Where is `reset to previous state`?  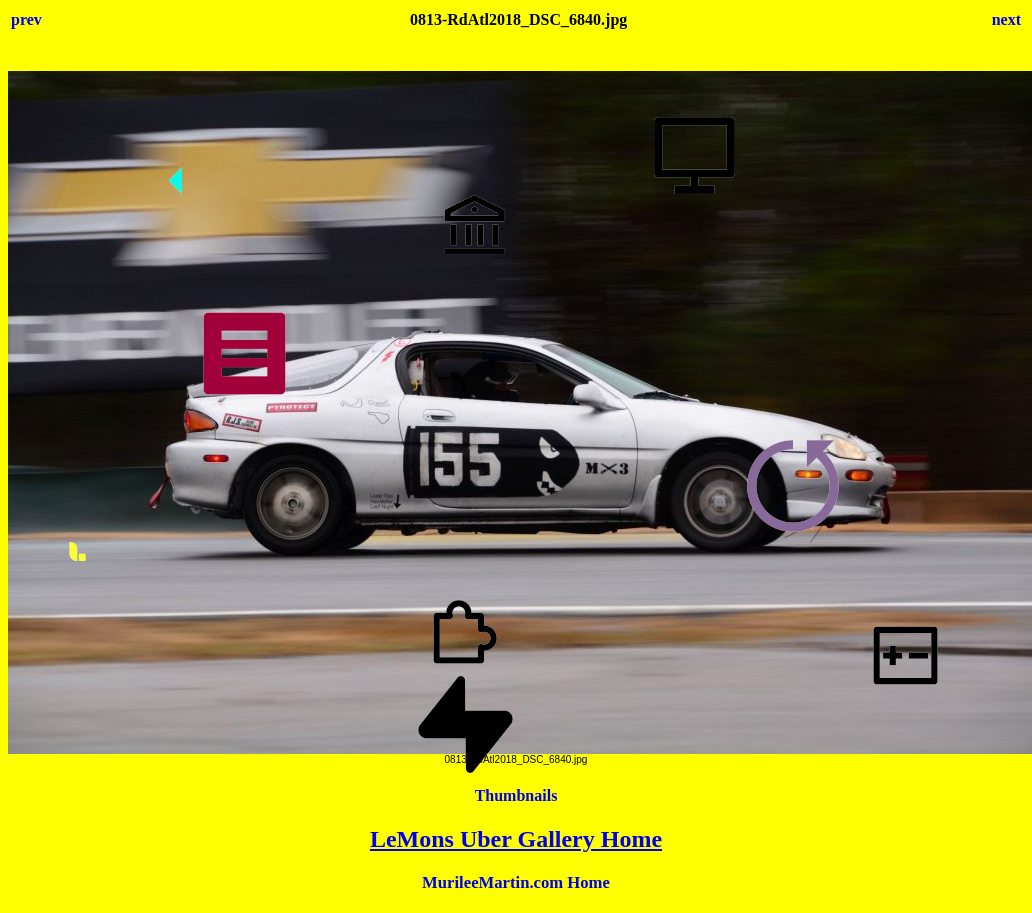 reset to previous state is located at coordinates (793, 486).